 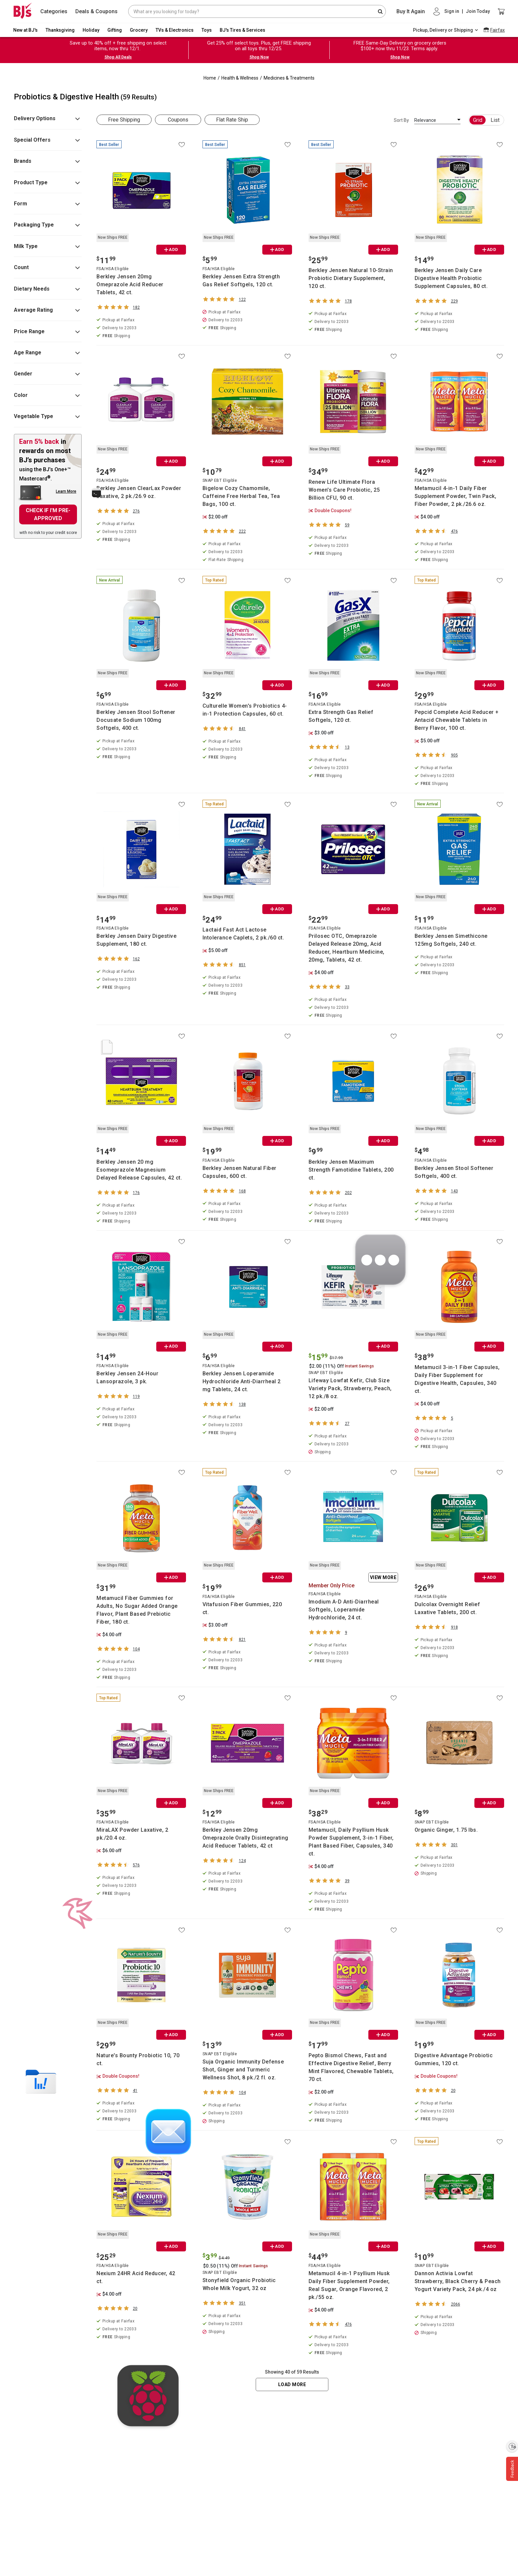 What do you see at coordinates (380, 1260) in the screenshot?
I see `open settings or preferences` at bounding box center [380, 1260].